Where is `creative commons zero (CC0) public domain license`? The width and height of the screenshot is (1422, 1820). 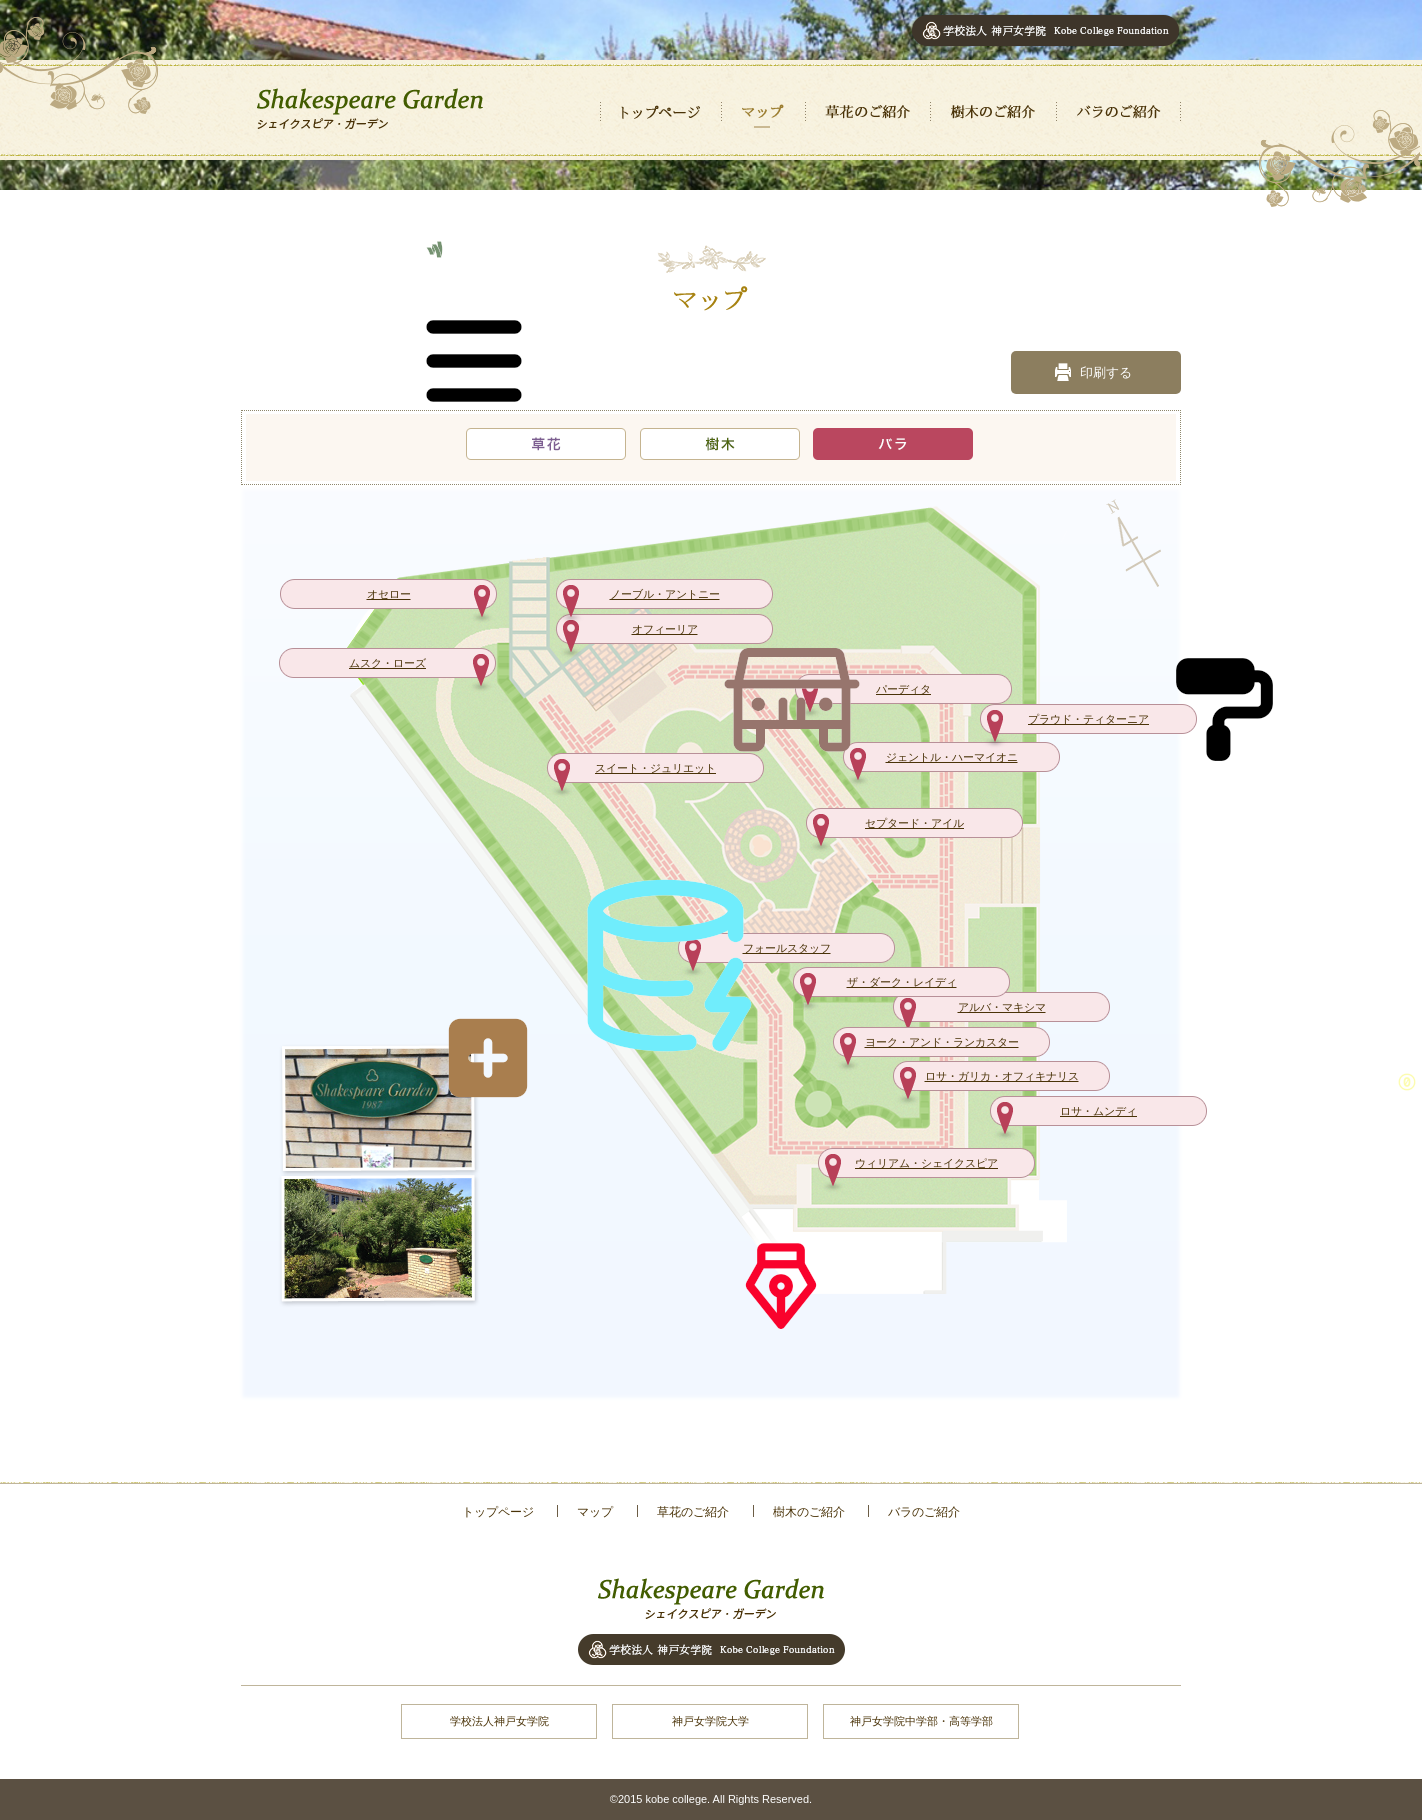
creative commons zero (CC0) public domain license is located at coordinates (1407, 1082).